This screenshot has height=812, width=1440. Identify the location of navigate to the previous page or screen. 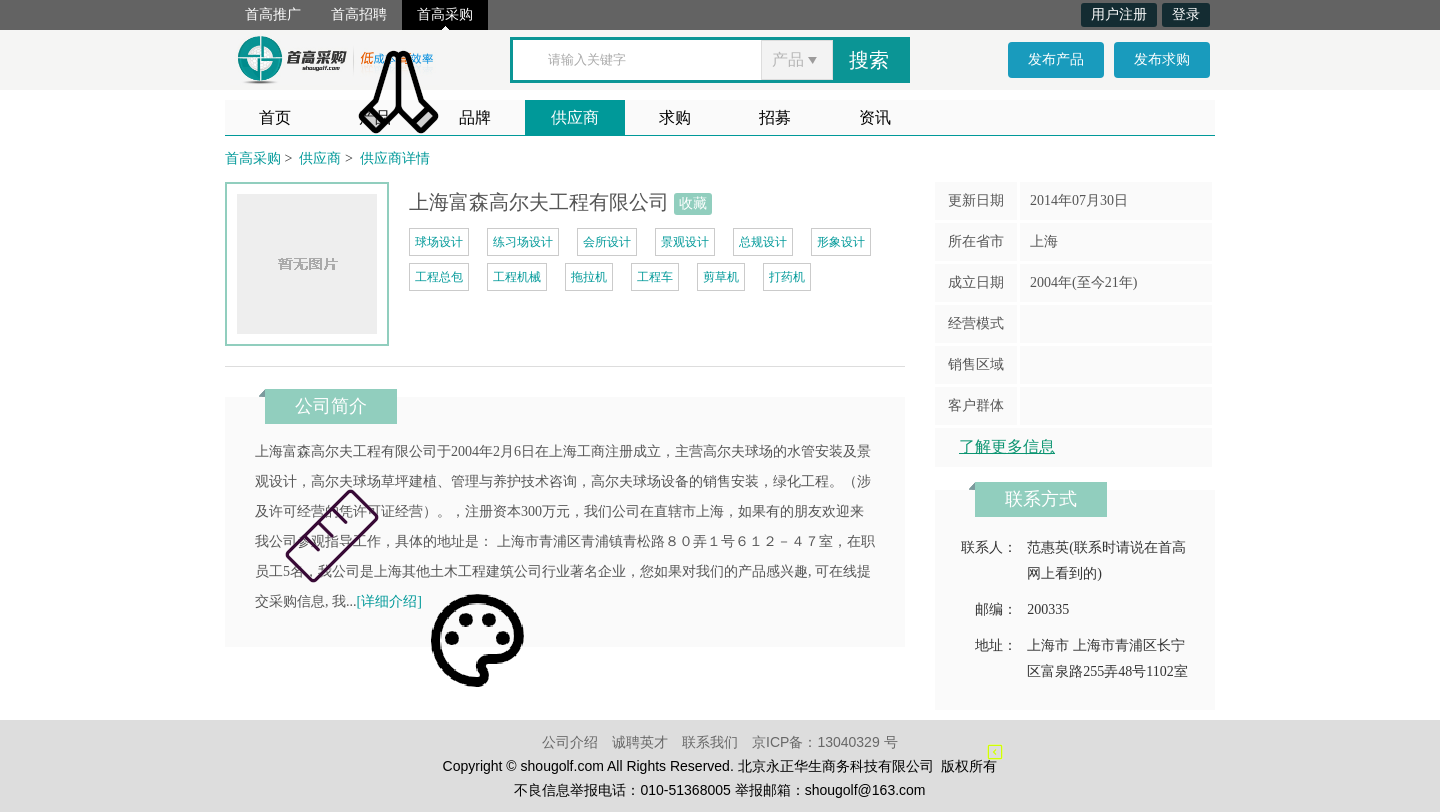
(995, 752).